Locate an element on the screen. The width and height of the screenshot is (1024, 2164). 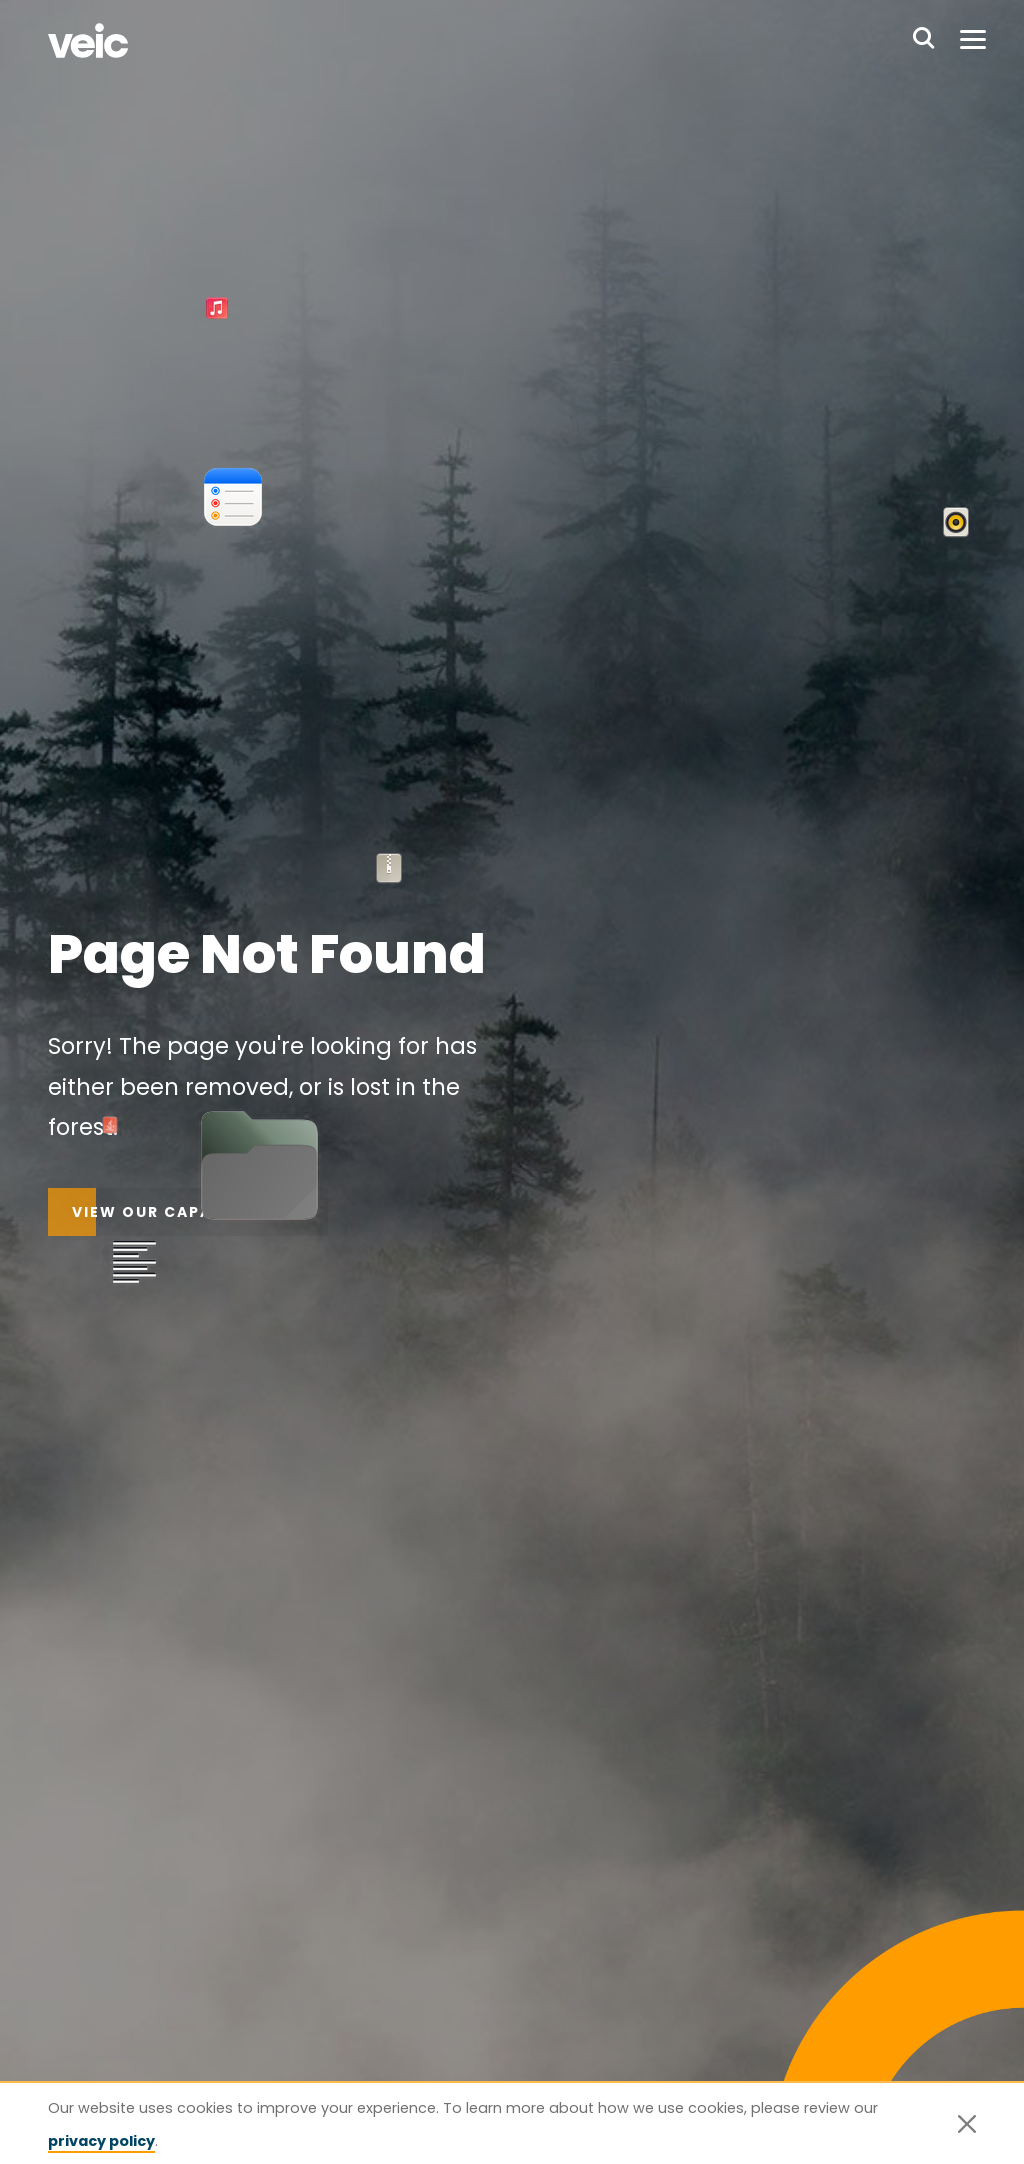
a java archive (.jar) file is located at coordinates (110, 1125).